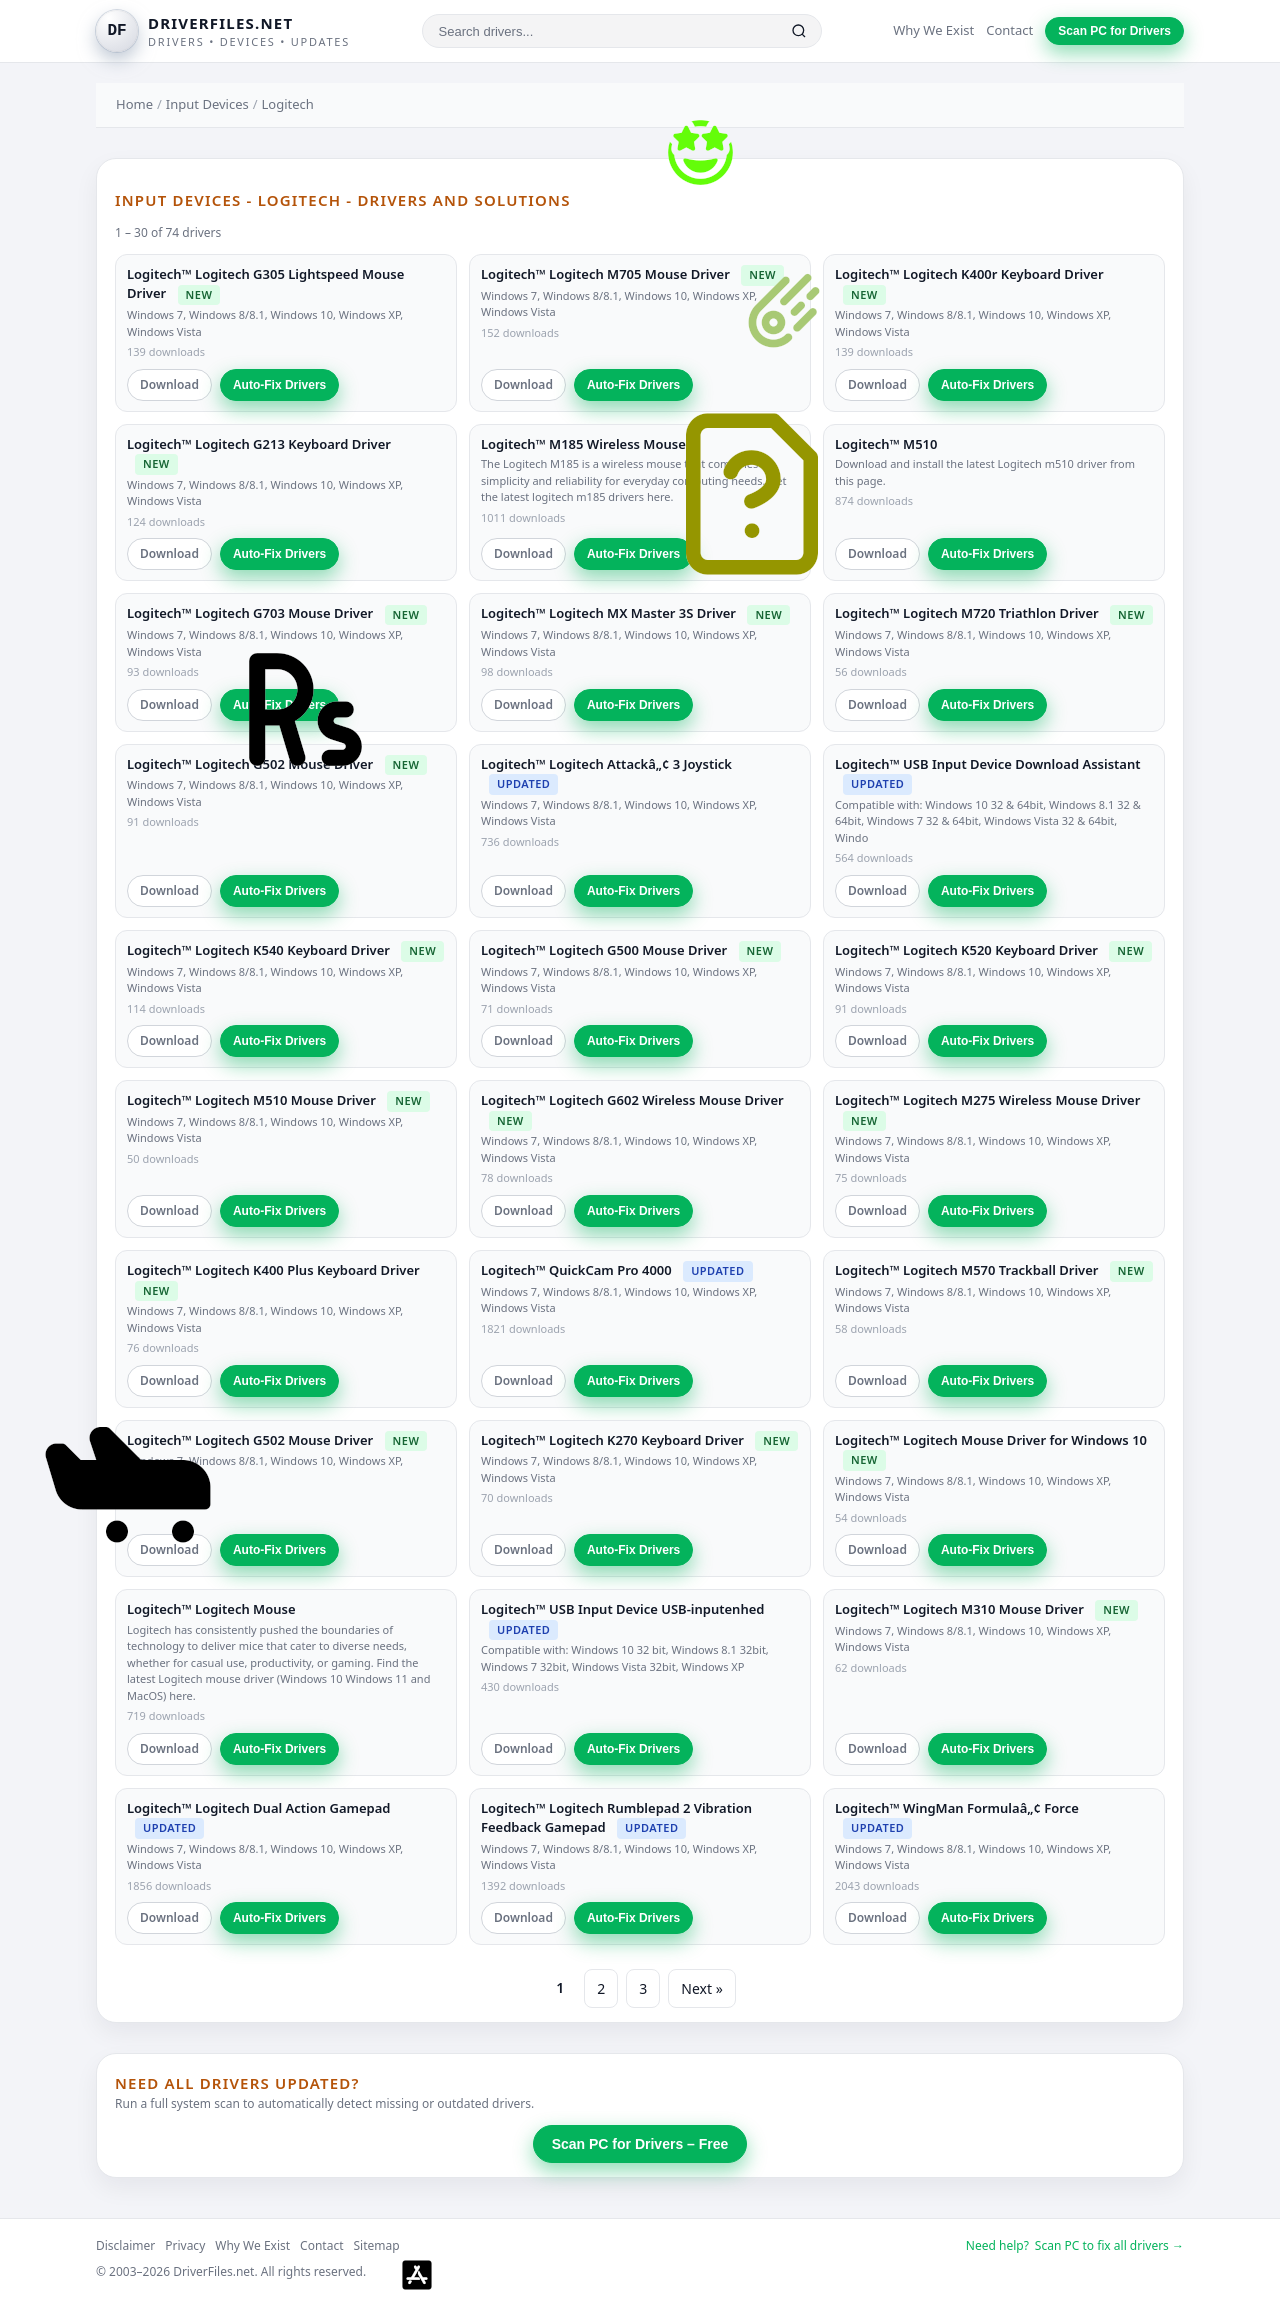 Image resolution: width=1280 pixels, height=2301 pixels. I want to click on unknown or unrecognized file type, so click(752, 494).